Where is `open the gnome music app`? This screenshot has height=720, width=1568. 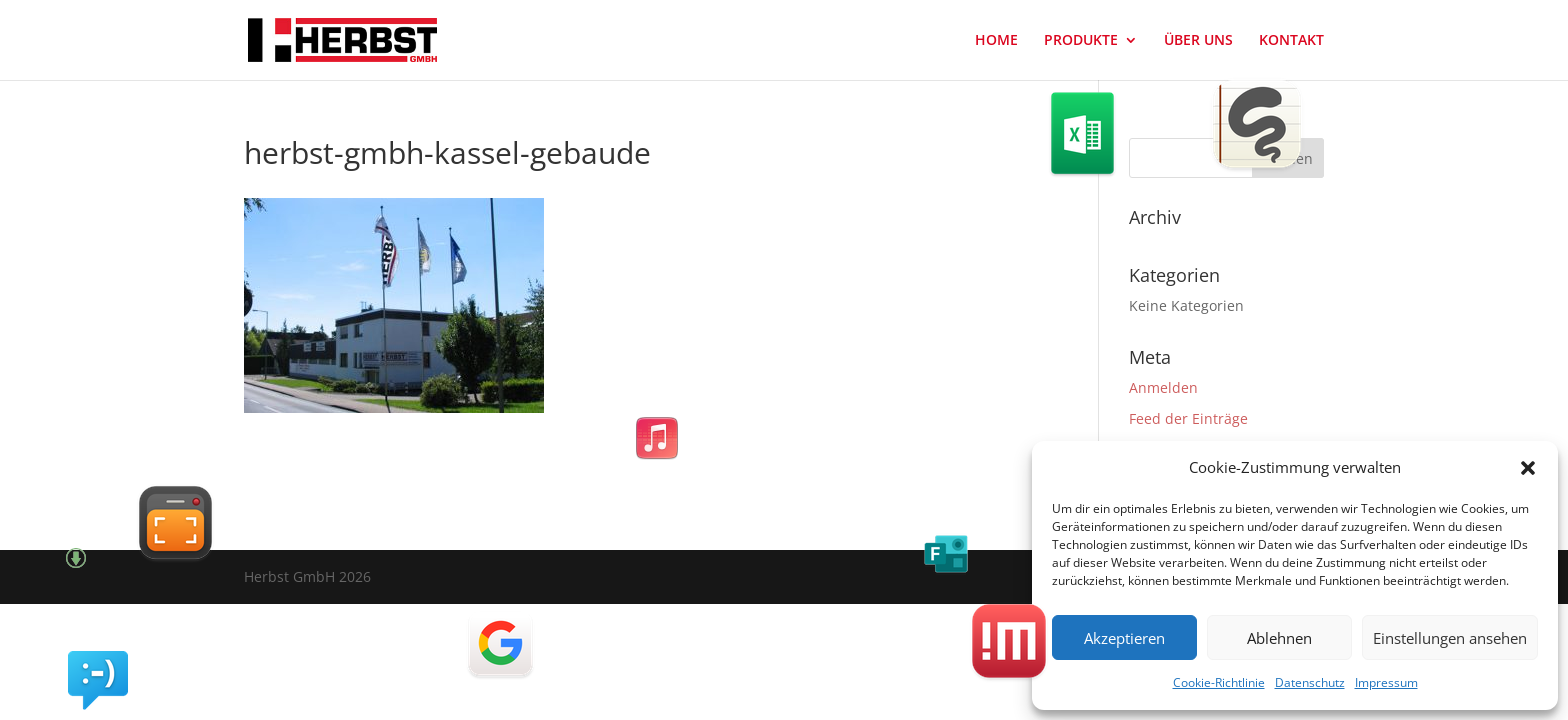
open the gnome music app is located at coordinates (657, 438).